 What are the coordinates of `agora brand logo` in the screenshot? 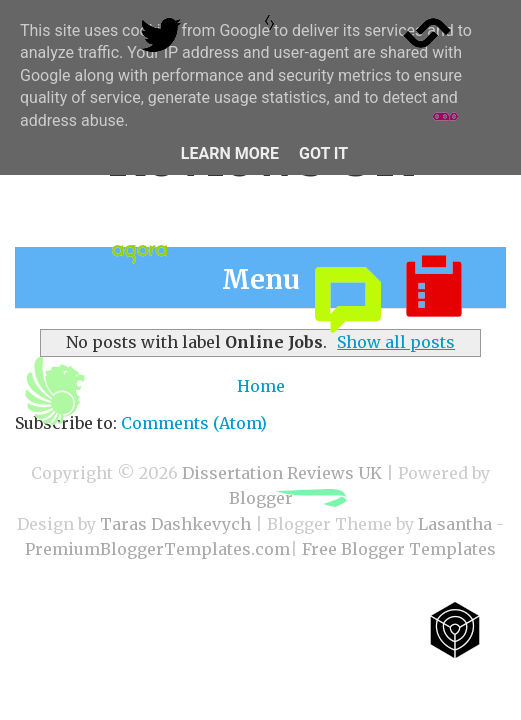 It's located at (139, 254).